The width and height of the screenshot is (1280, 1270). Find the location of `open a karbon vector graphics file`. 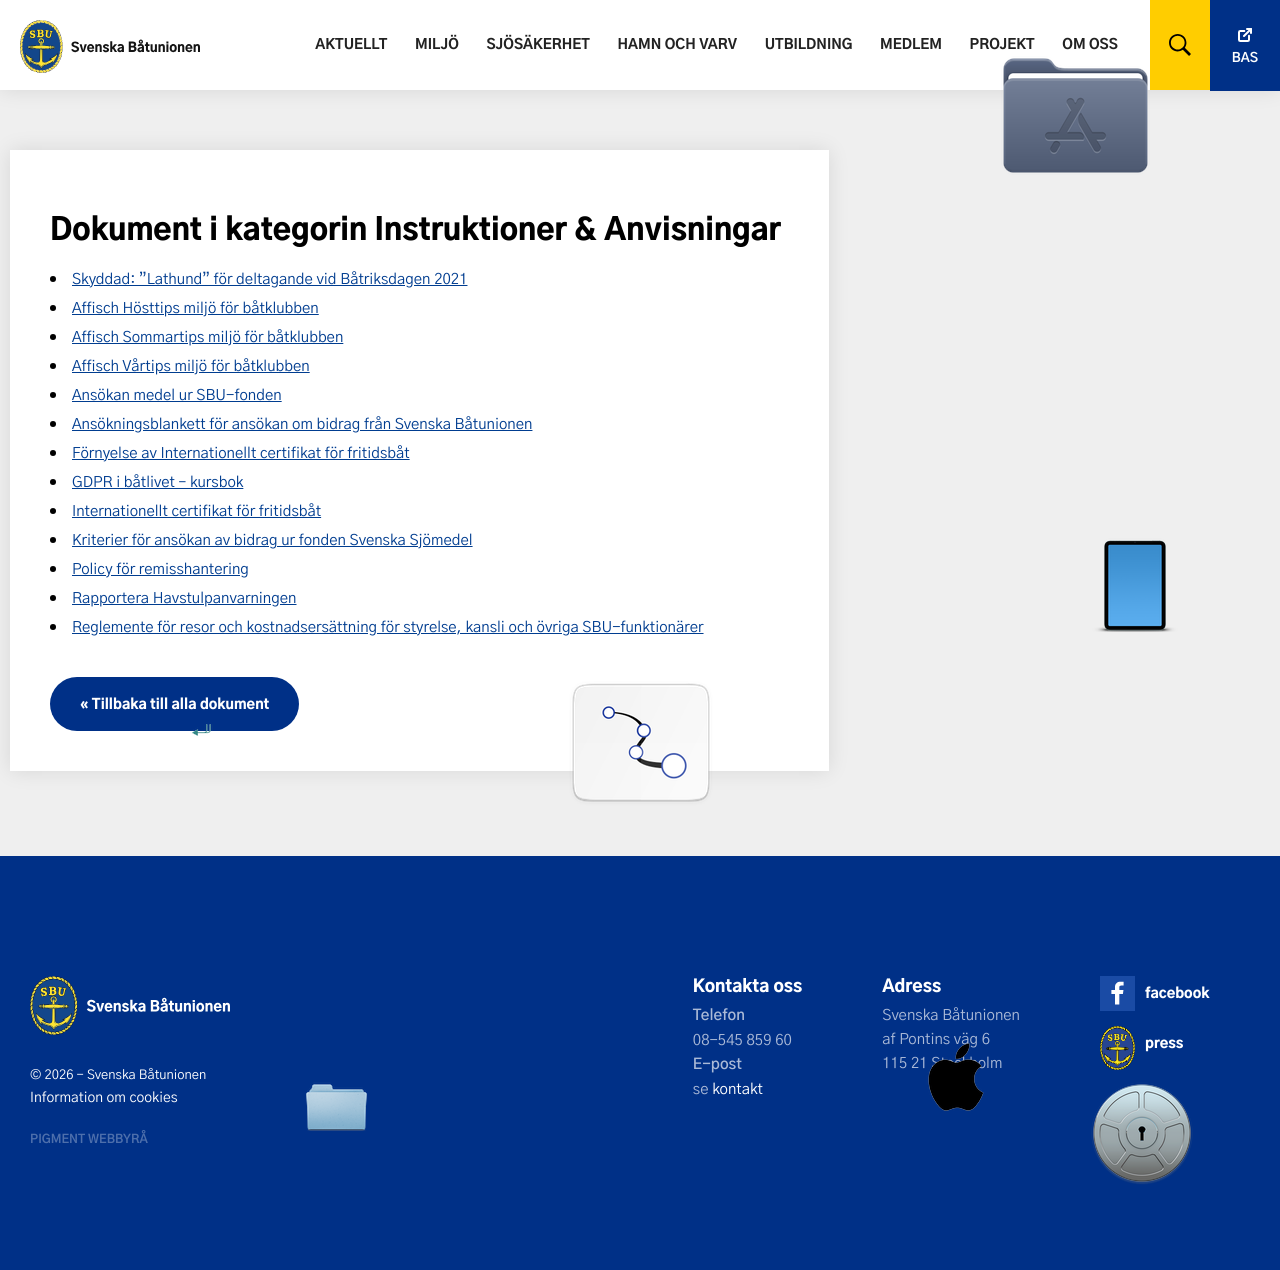

open a karbon vector graphics file is located at coordinates (641, 738).